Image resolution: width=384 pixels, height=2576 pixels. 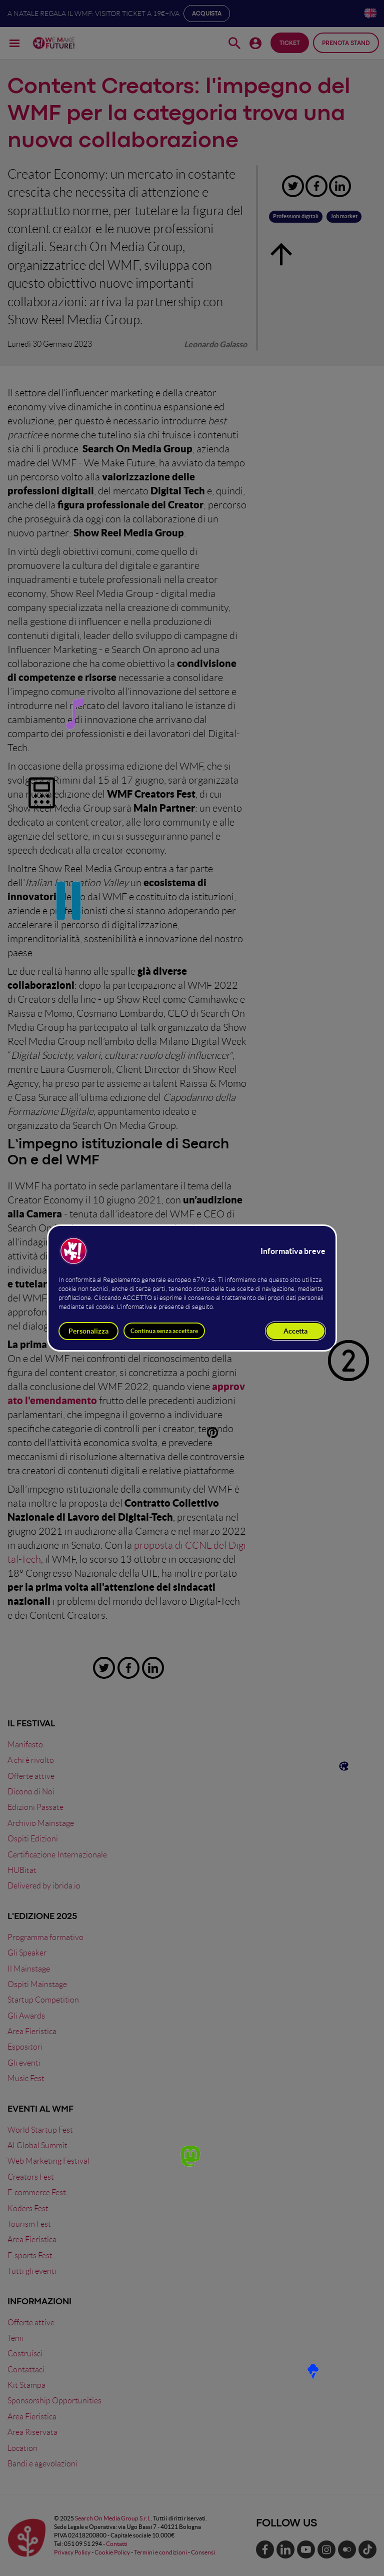 I want to click on open Pinterest app, so click(x=212, y=1433).